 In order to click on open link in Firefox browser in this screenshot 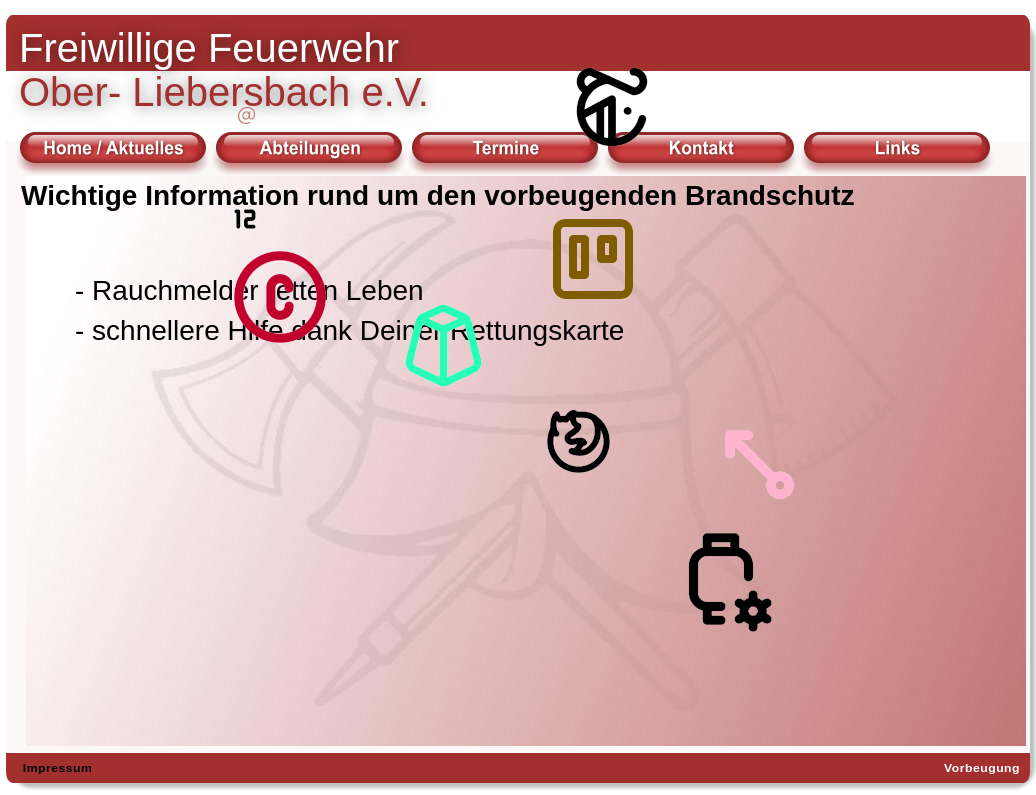, I will do `click(578, 441)`.